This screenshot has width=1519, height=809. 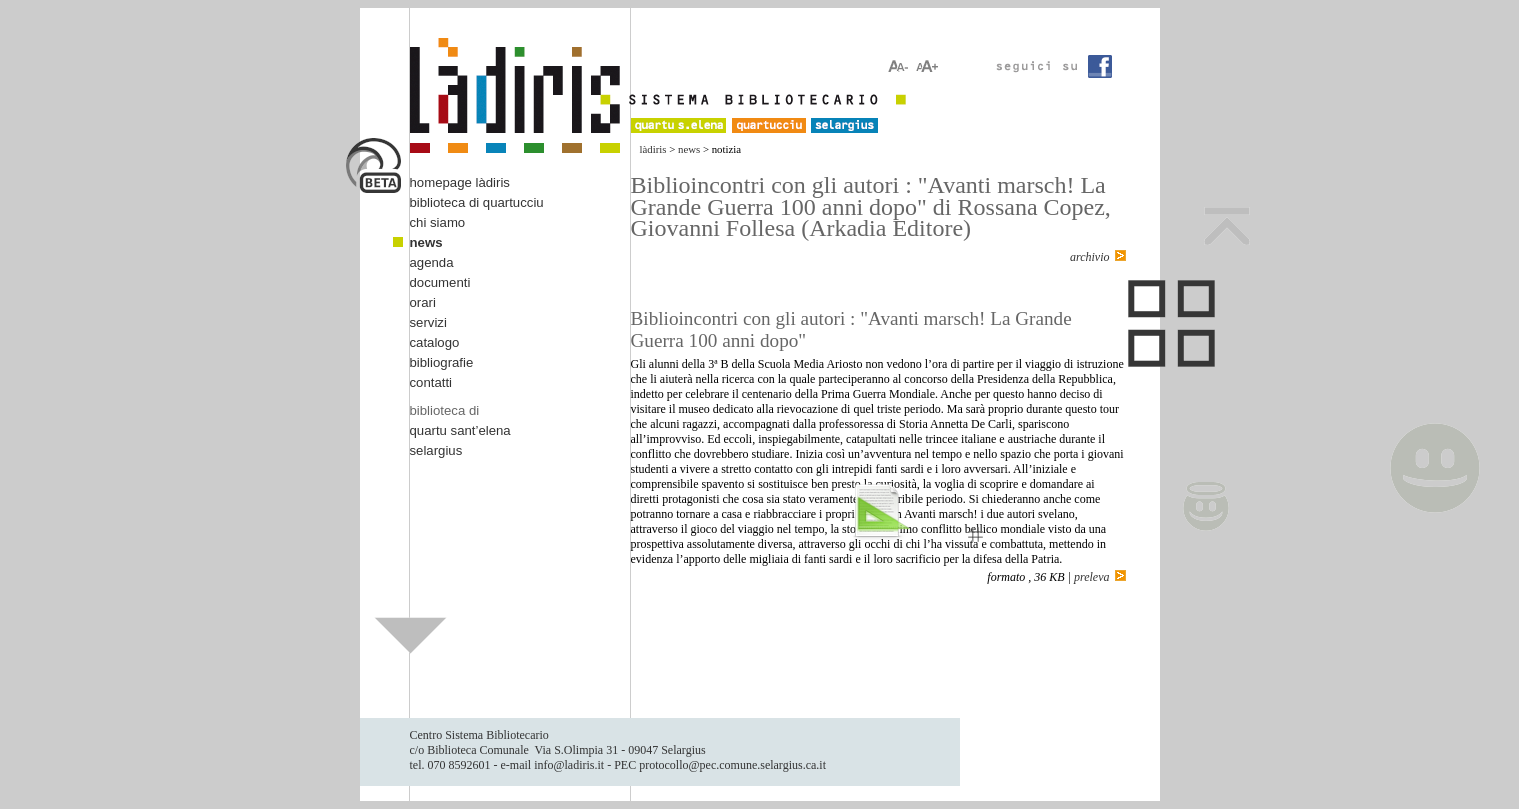 I want to click on open microsoft edge beta browser, so click(x=373, y=165).